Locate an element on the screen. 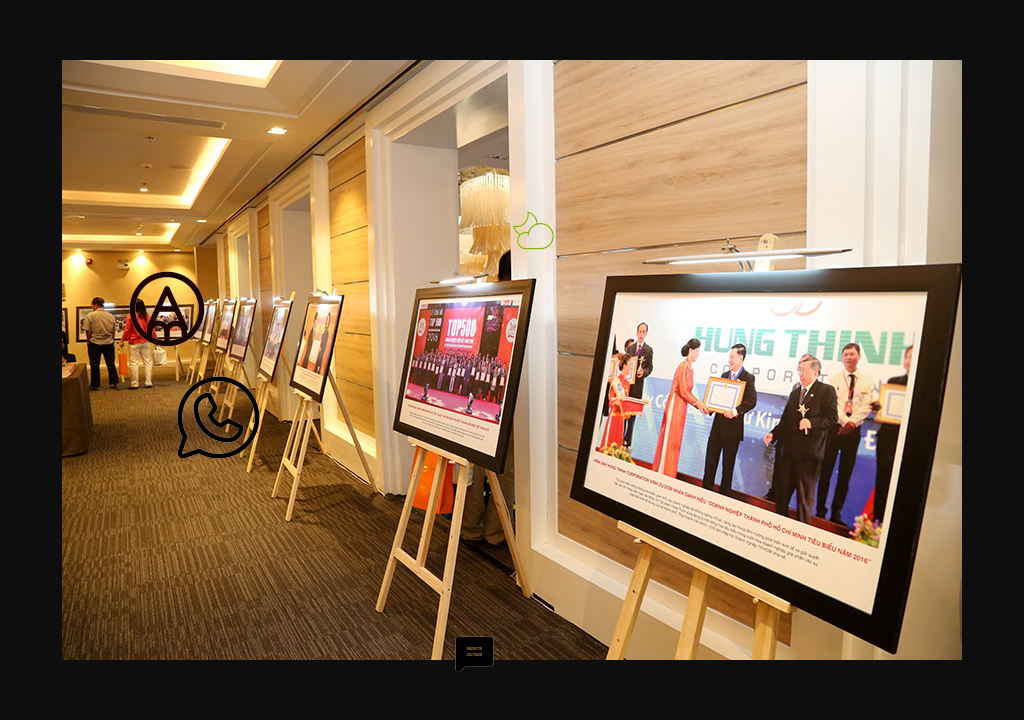 This screenshot has width=1024, height=720. open chat or messaging is located at coordinates (474, 651).